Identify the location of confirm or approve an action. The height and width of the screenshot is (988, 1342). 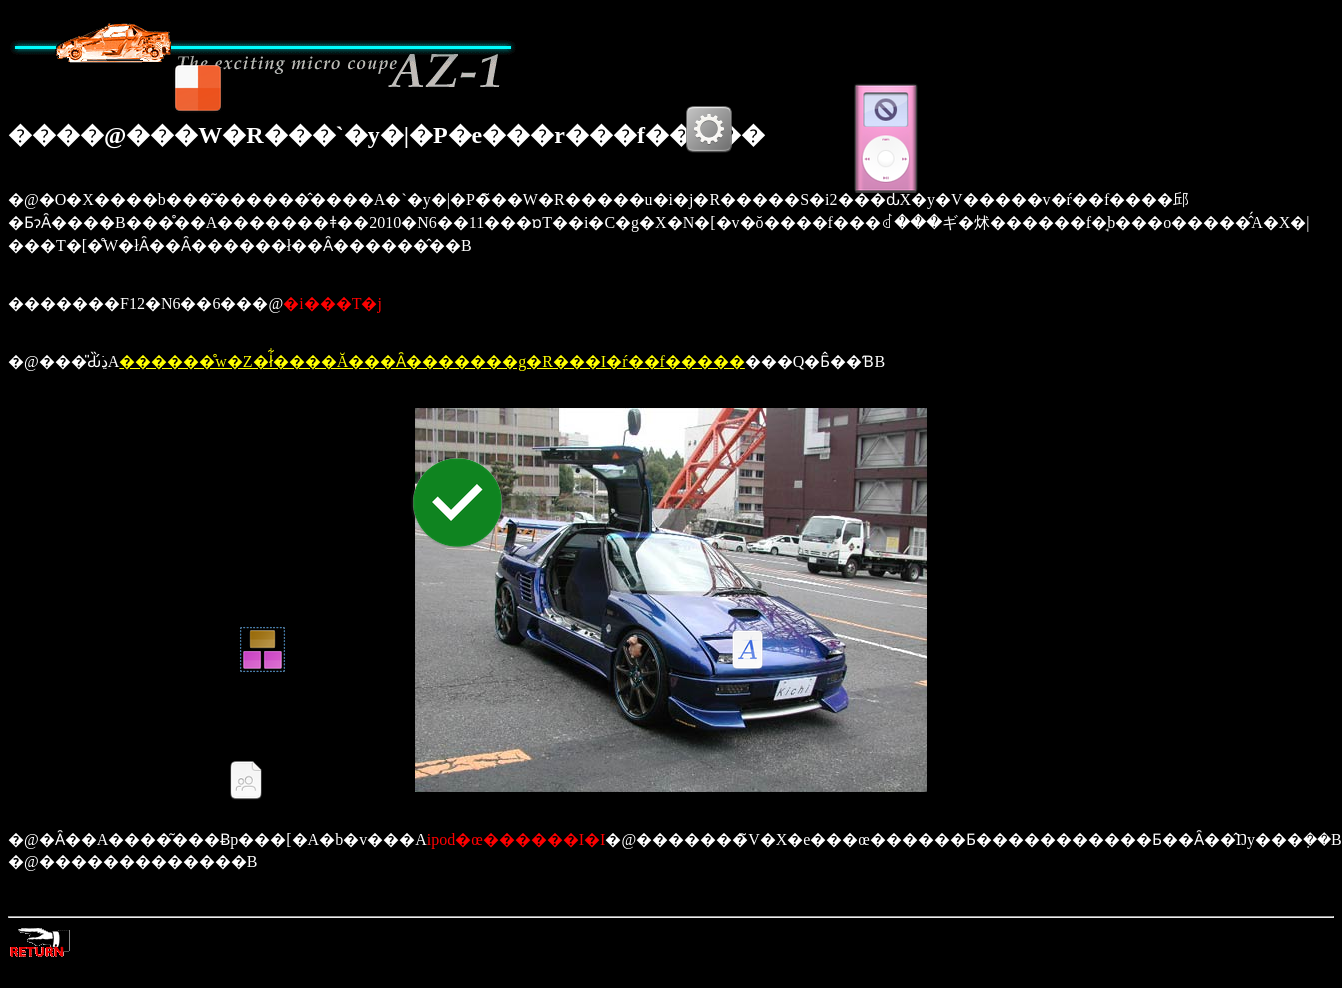
(457, 502).